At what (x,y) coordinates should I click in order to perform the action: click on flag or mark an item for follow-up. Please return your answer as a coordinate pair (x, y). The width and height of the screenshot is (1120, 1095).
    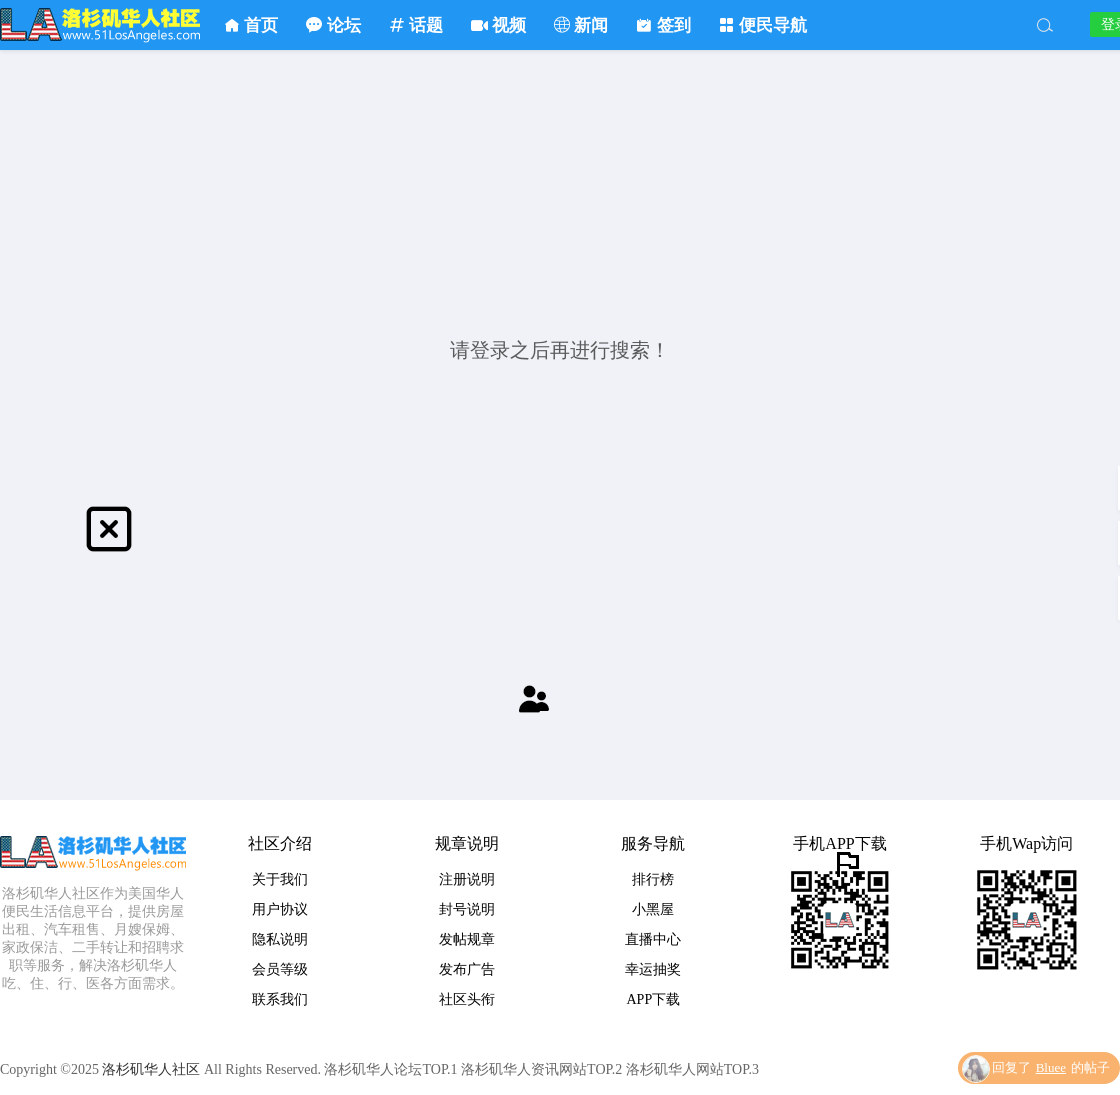
    Looking at the image, I should click on (847, 863).